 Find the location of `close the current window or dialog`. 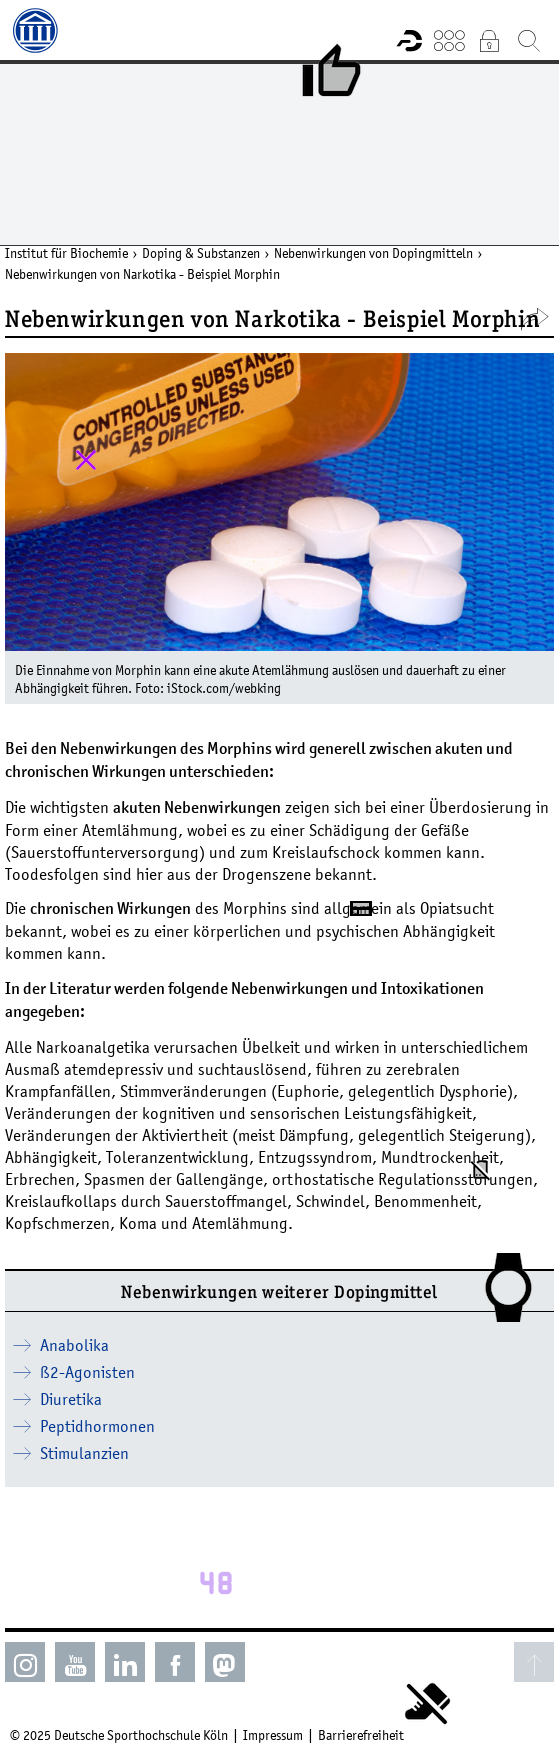

close the current window or dialog is located at coordinates (86, 460).